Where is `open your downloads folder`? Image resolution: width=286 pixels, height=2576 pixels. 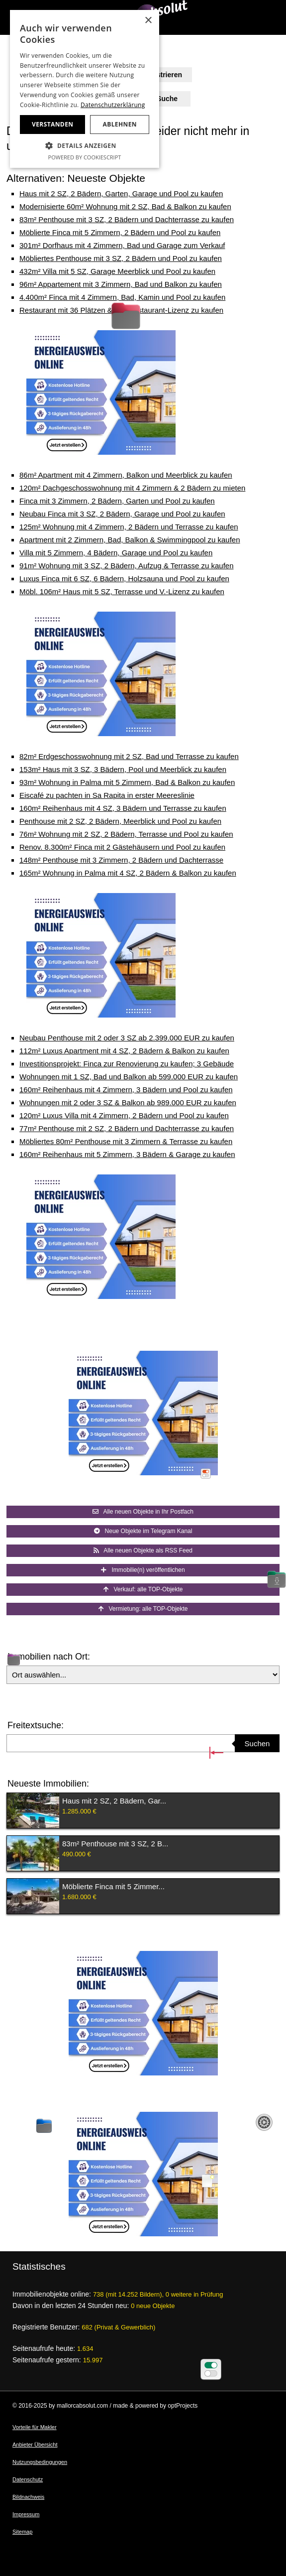 open your downloads folder is located at coordinates (277, 1579).